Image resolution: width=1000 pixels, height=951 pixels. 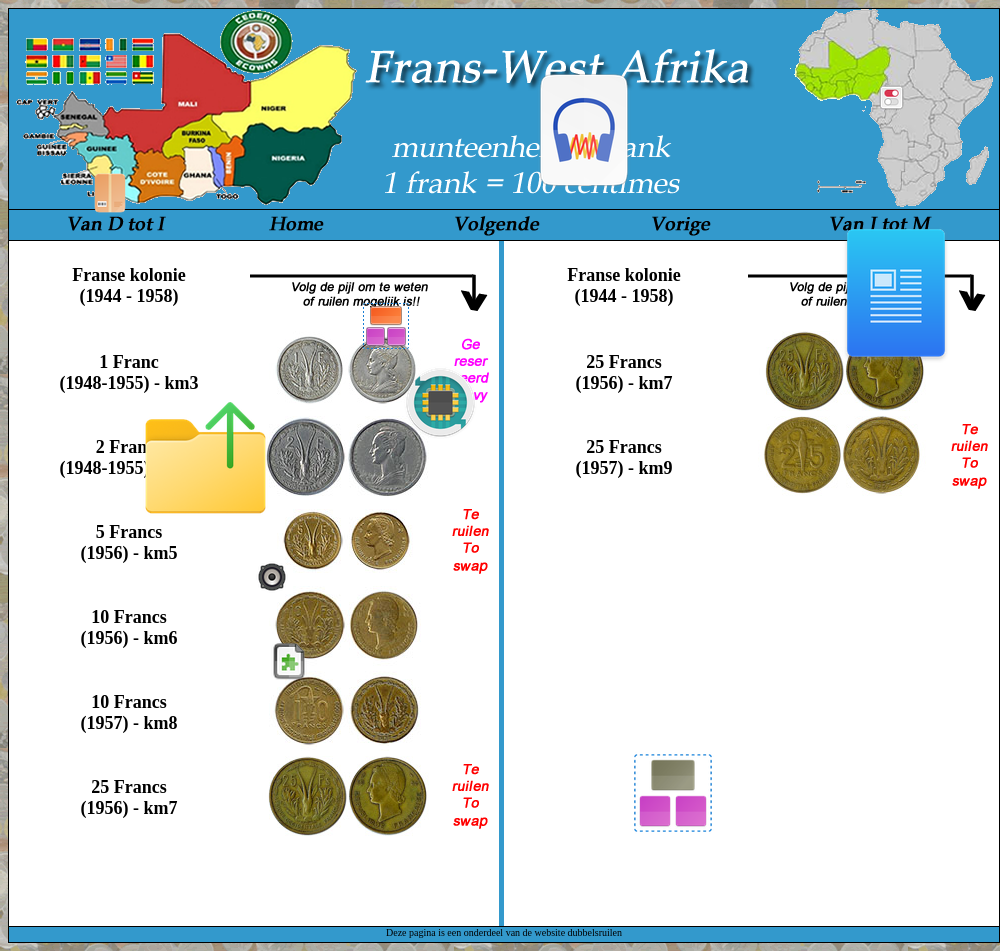 I want to click on compressed or archived file type indicator, so click(x=110, y=193).